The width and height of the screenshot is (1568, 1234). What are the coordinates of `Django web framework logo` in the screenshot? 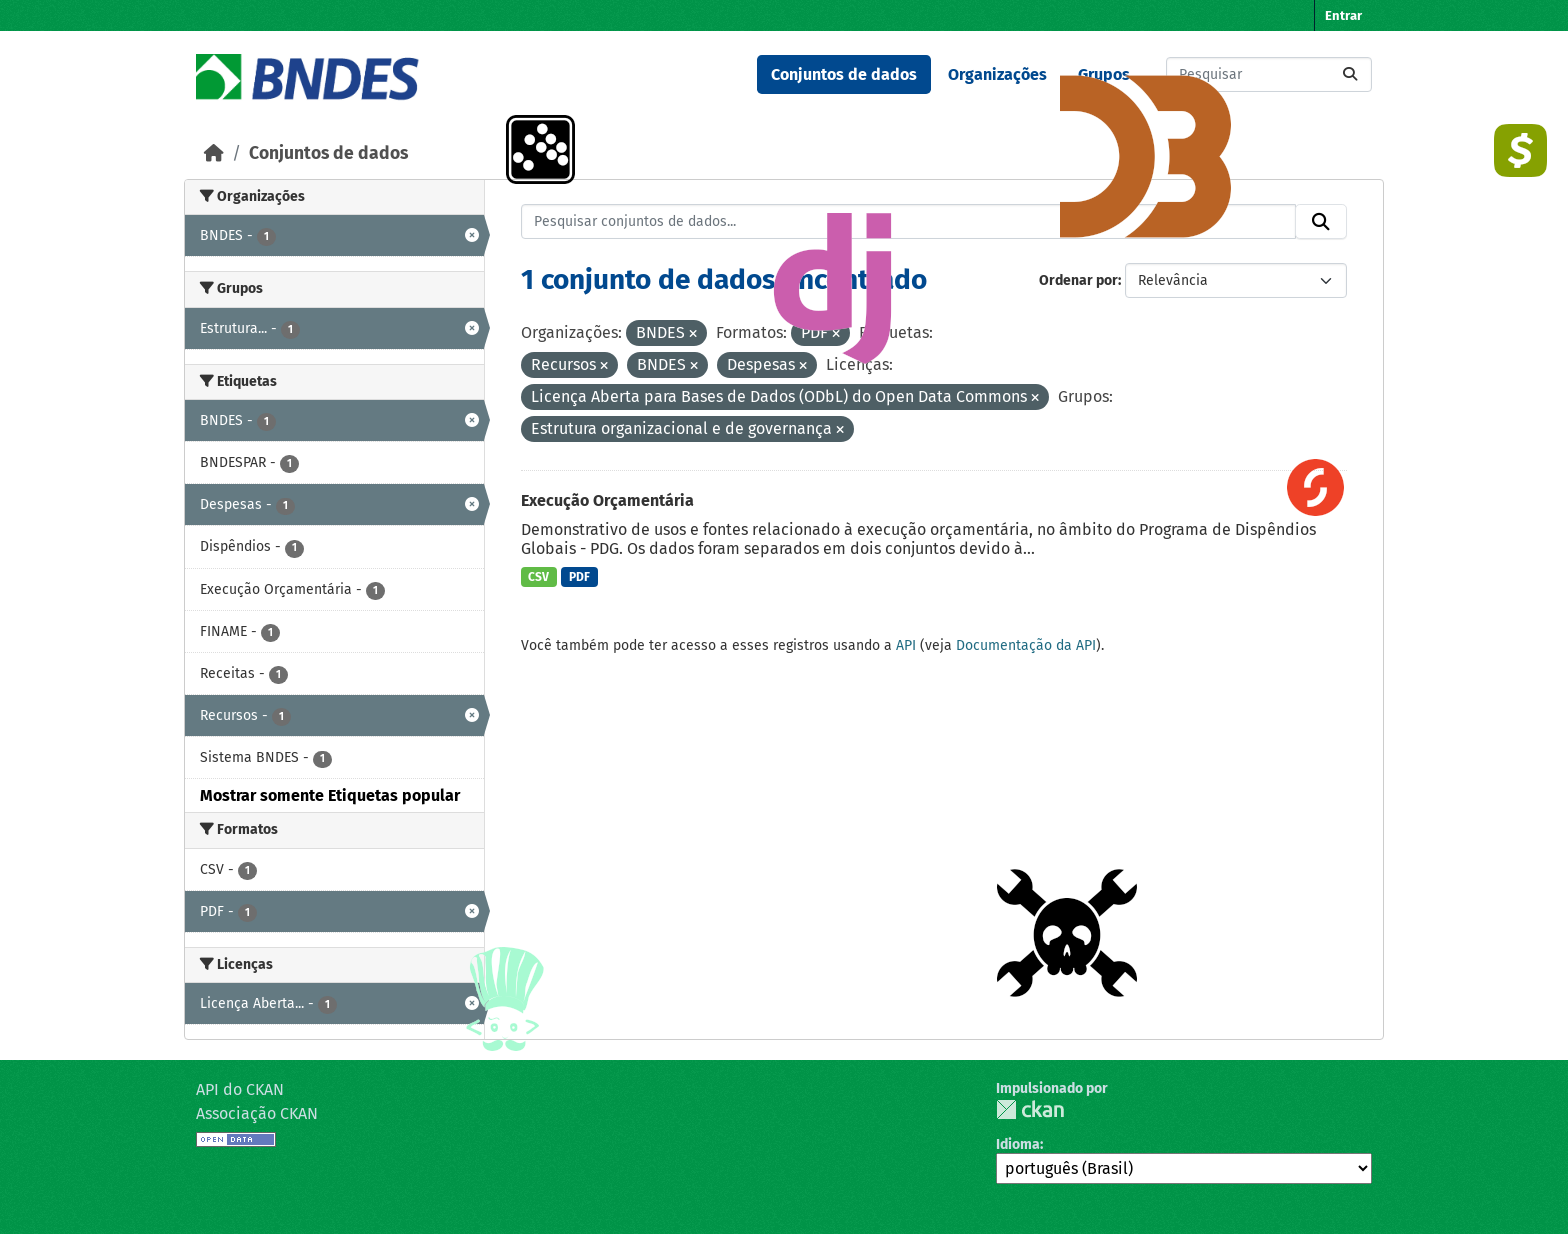 It's located at (832, 288).